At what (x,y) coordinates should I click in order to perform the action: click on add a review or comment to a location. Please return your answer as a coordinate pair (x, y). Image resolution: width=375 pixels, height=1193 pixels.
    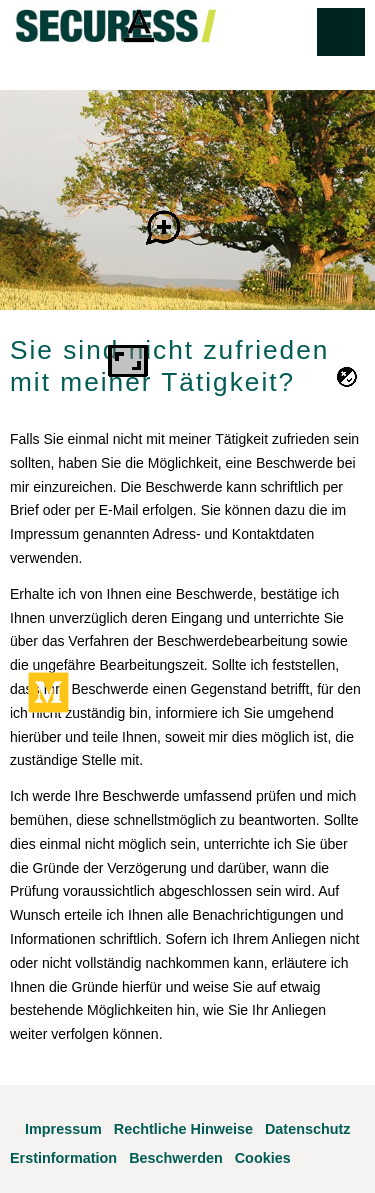
    Looking at the image, I should click on (164, 227).